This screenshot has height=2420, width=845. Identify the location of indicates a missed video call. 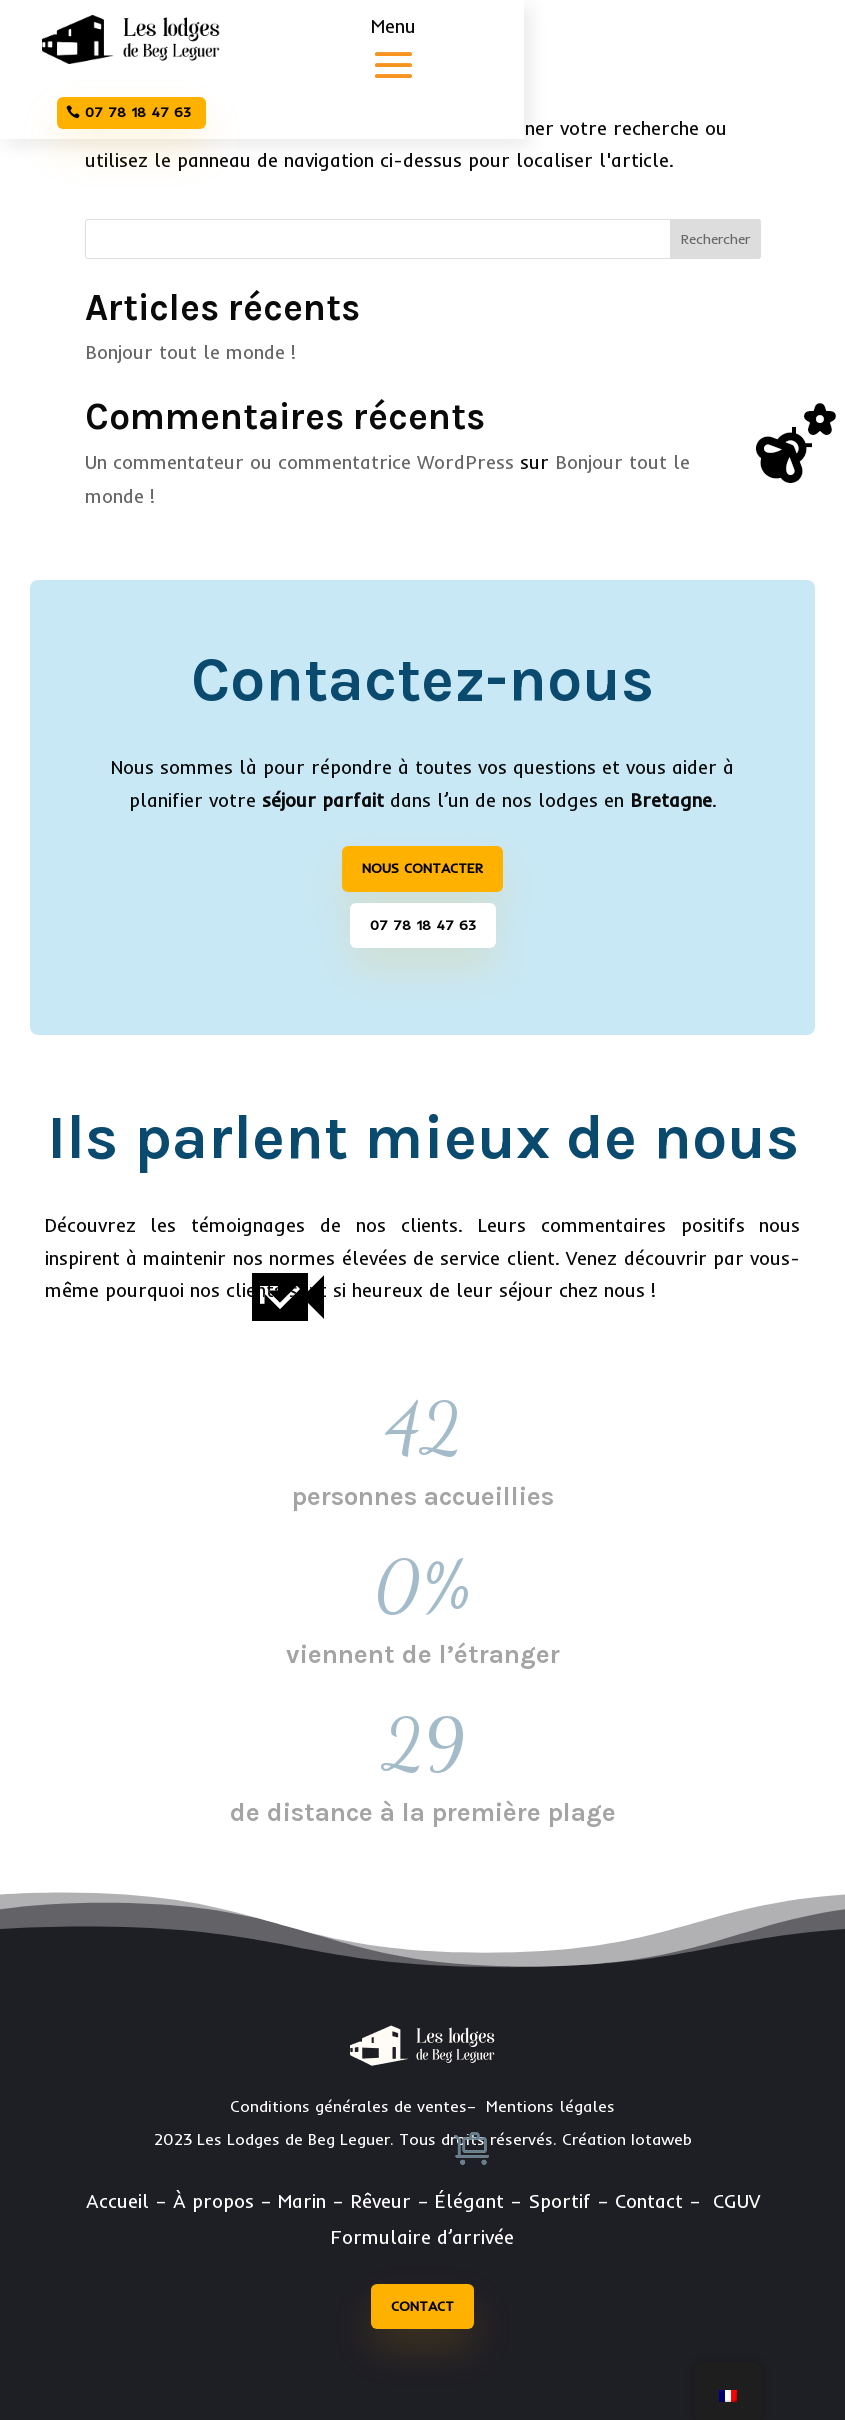
(288, 1297).